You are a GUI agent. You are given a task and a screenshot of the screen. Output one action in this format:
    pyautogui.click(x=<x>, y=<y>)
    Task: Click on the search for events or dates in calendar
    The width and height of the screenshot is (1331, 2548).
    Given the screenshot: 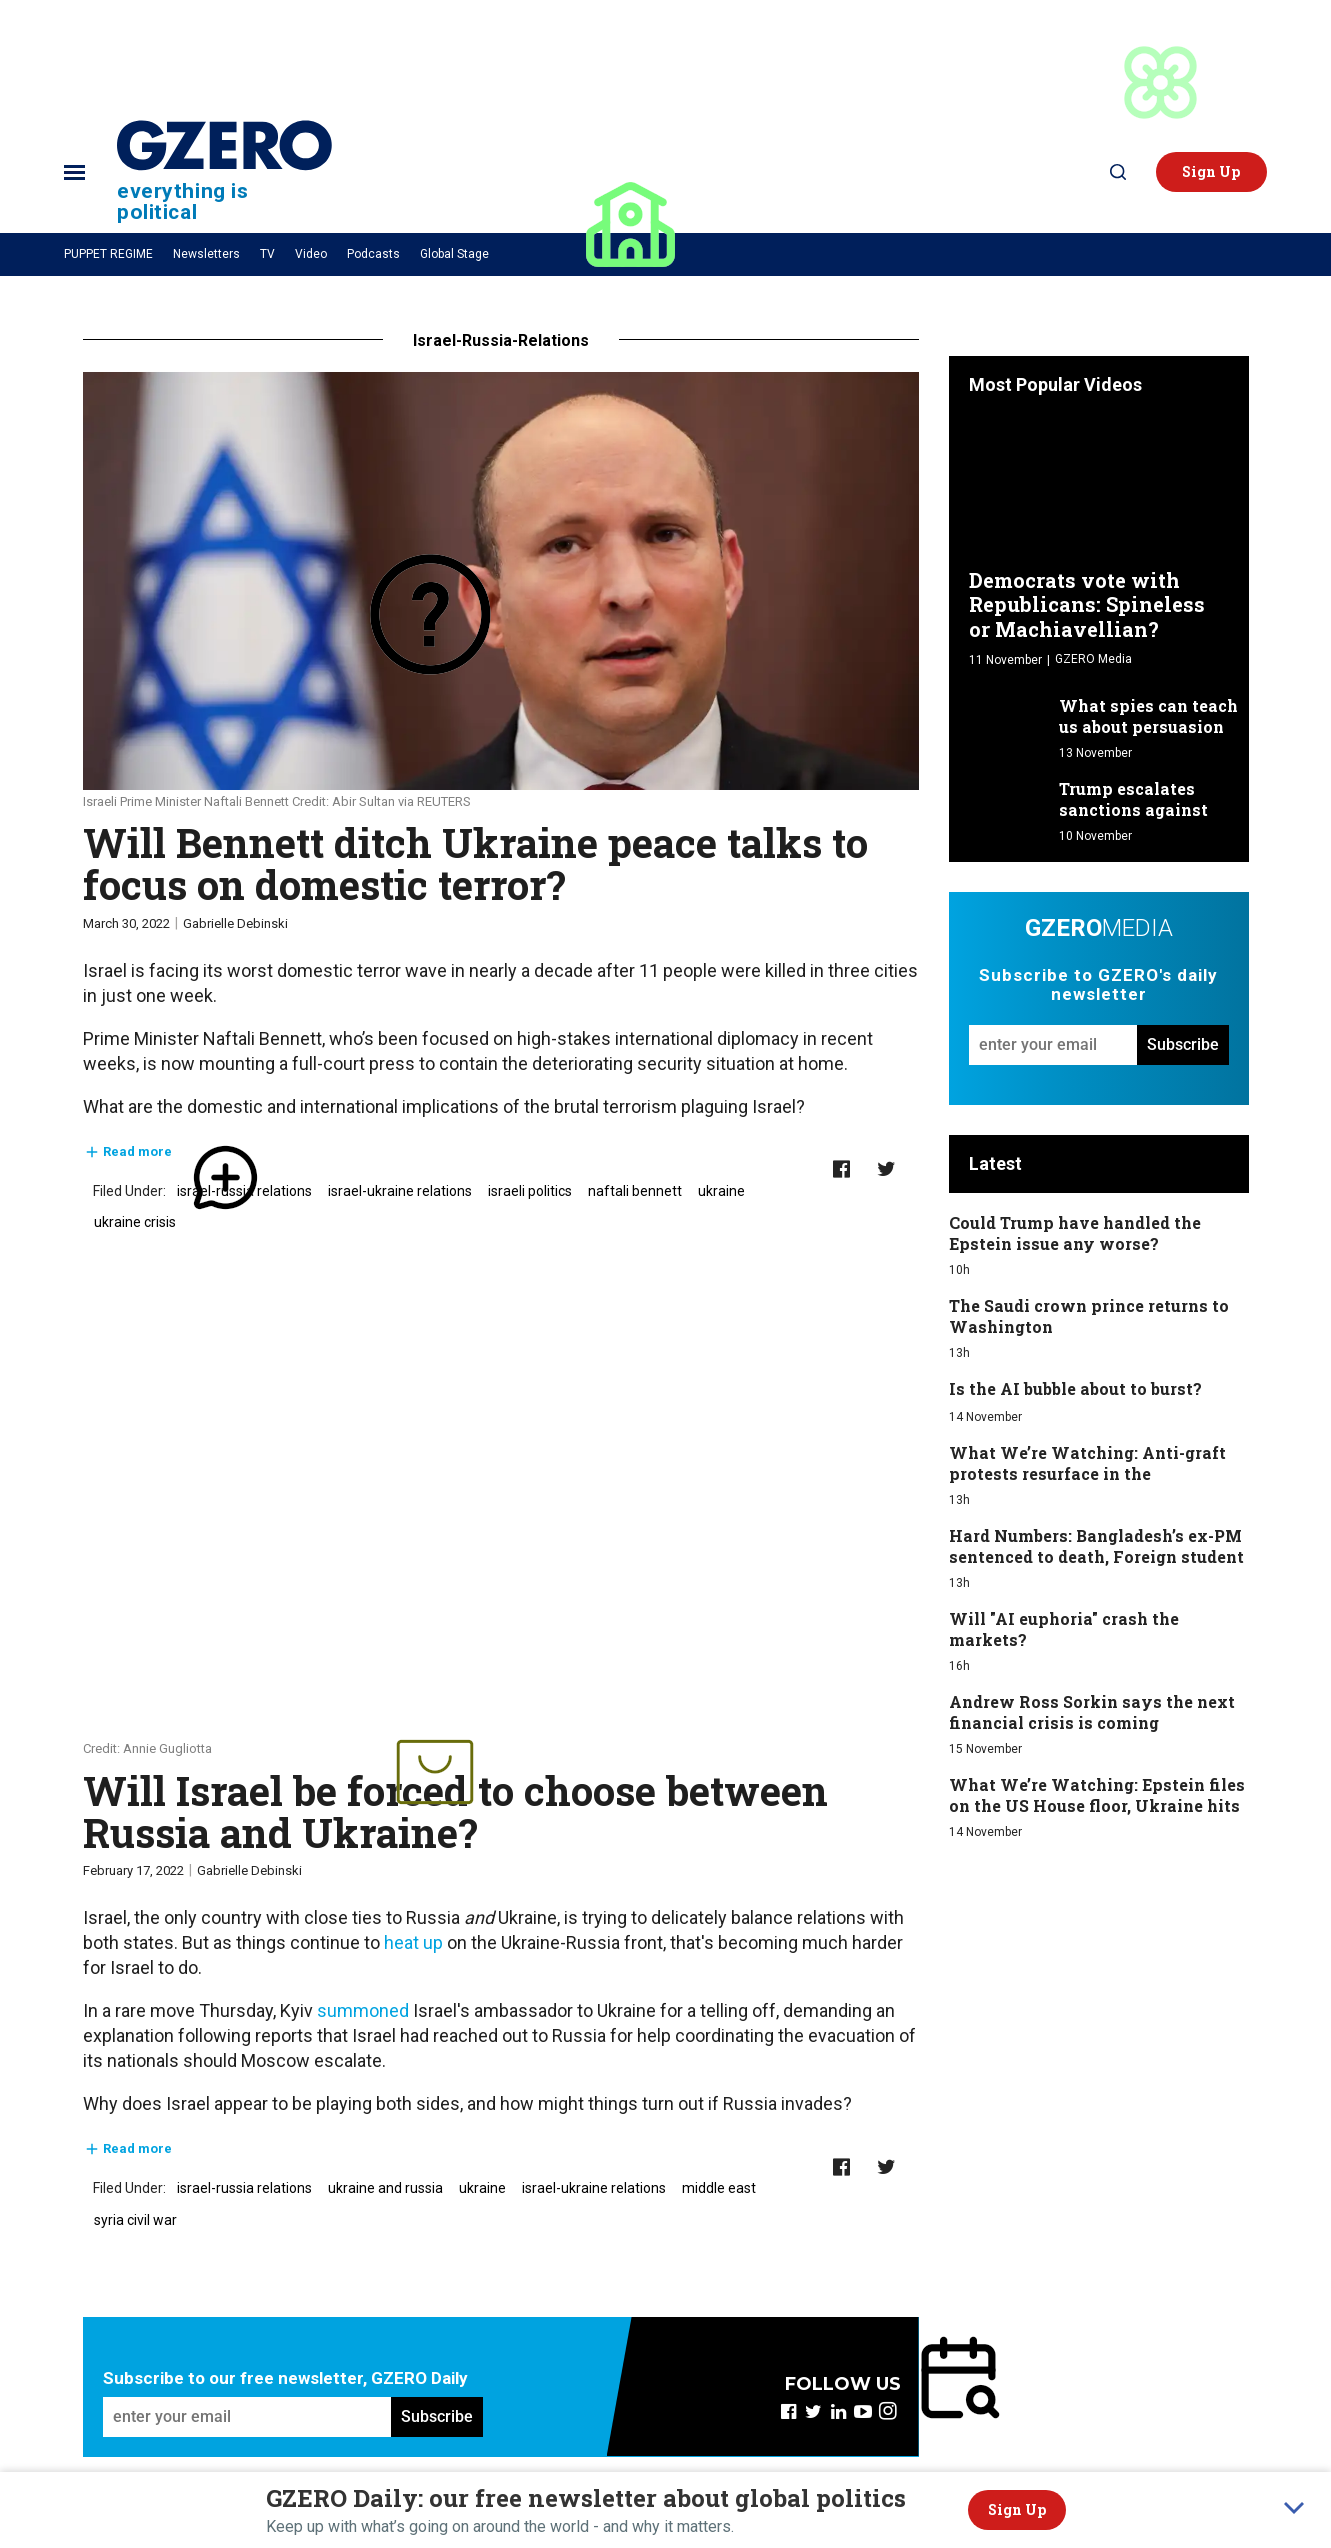 What is the action you would take?
    pyautogui.click(x=958, y=2377)
    